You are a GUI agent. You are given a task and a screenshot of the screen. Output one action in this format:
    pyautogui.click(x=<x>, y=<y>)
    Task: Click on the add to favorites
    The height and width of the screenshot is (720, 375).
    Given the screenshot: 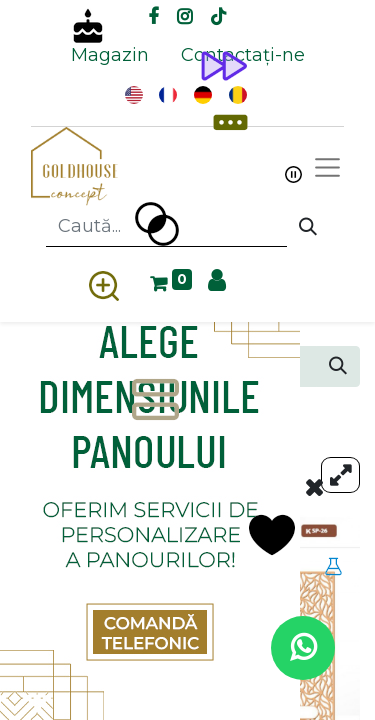 What is the action you would take?
    pyautogui.click(x=272, y=535)
    